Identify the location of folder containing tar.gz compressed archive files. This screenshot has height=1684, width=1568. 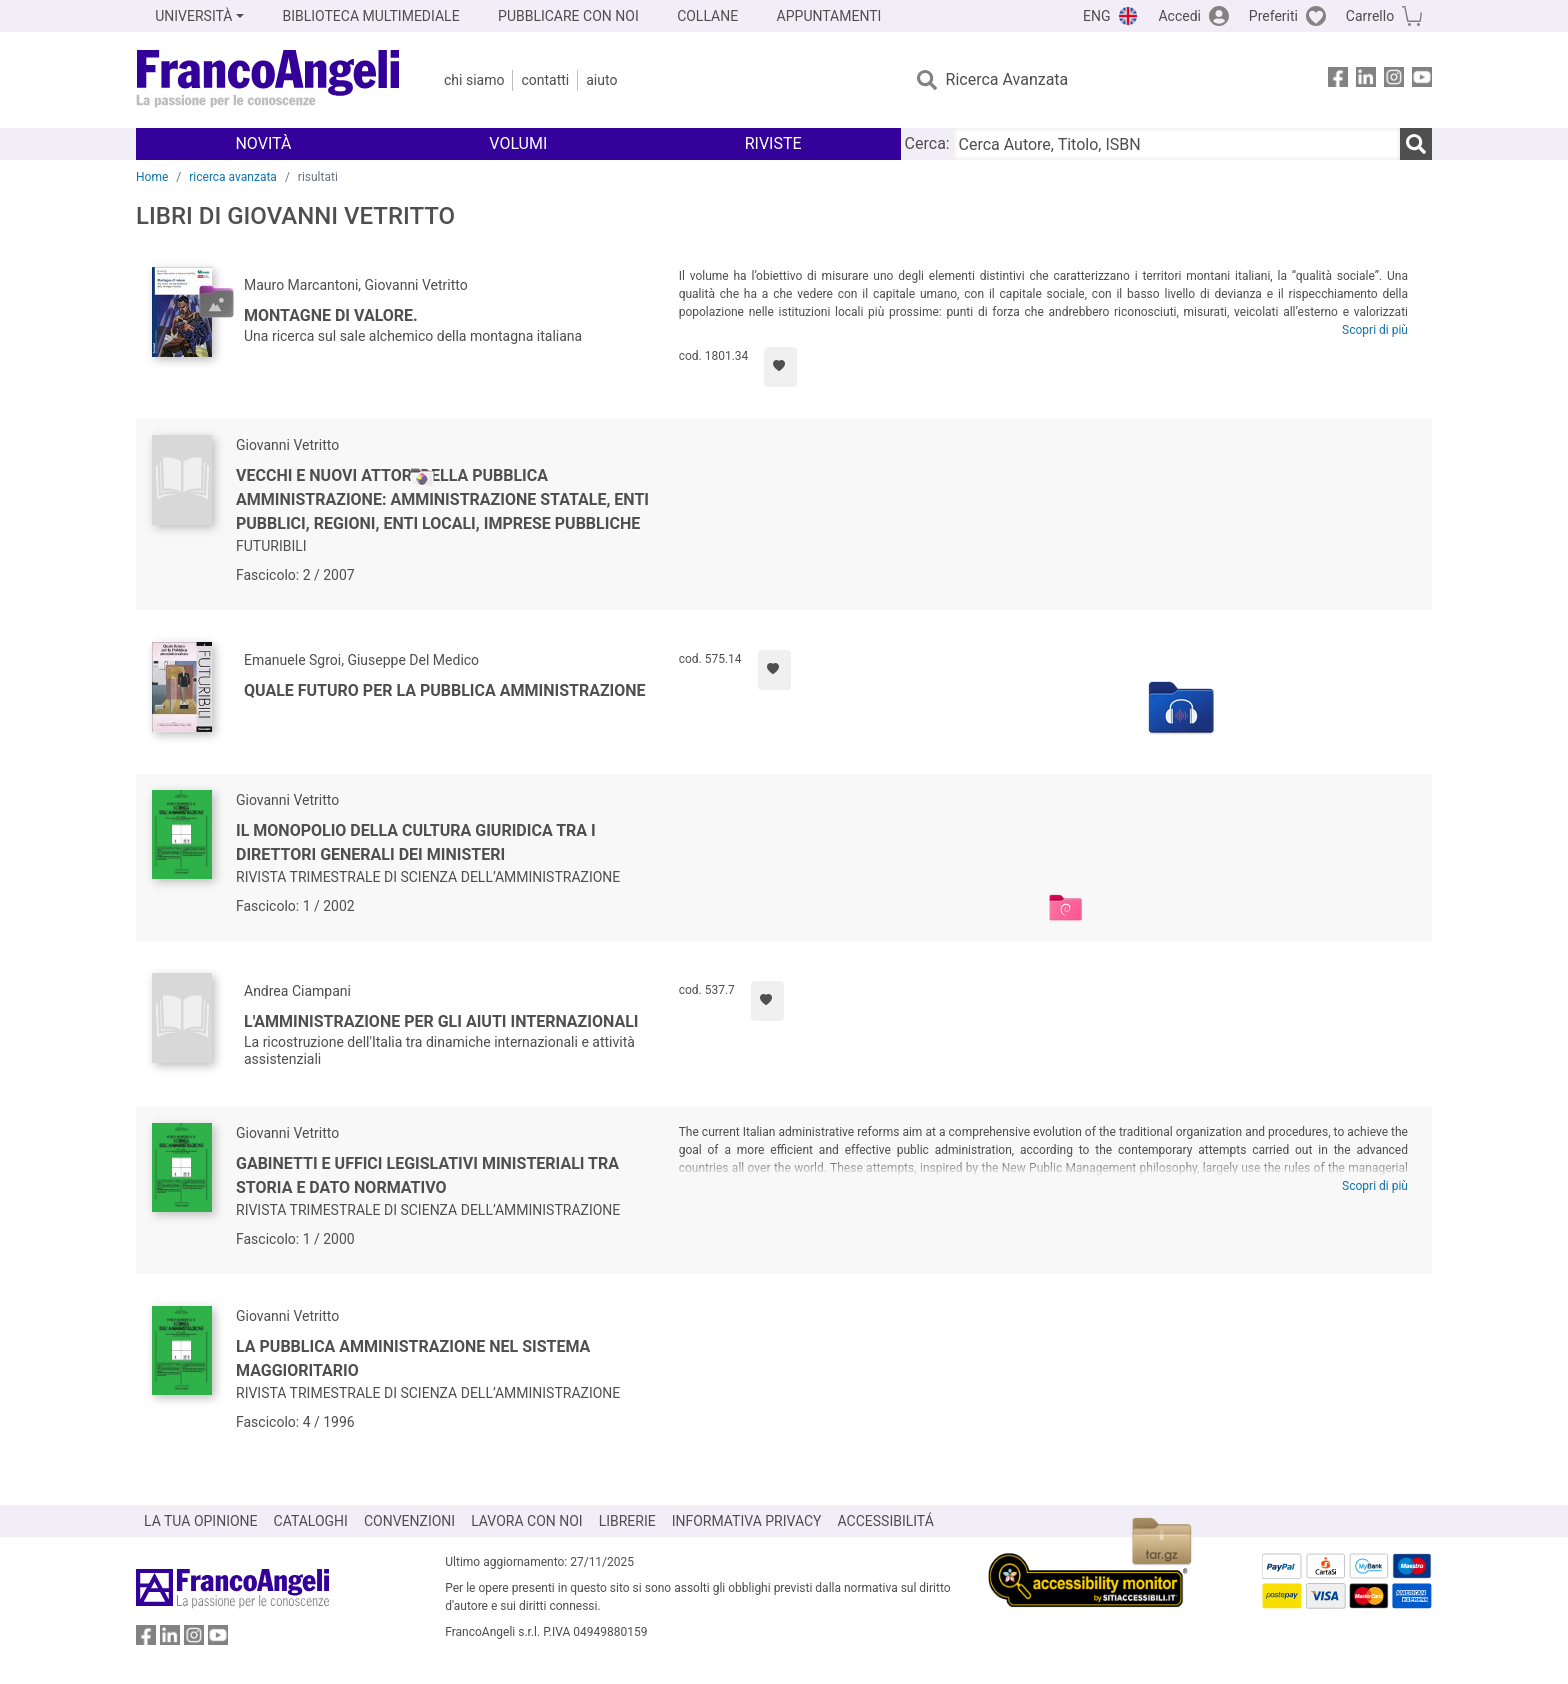
(1161, 1542).